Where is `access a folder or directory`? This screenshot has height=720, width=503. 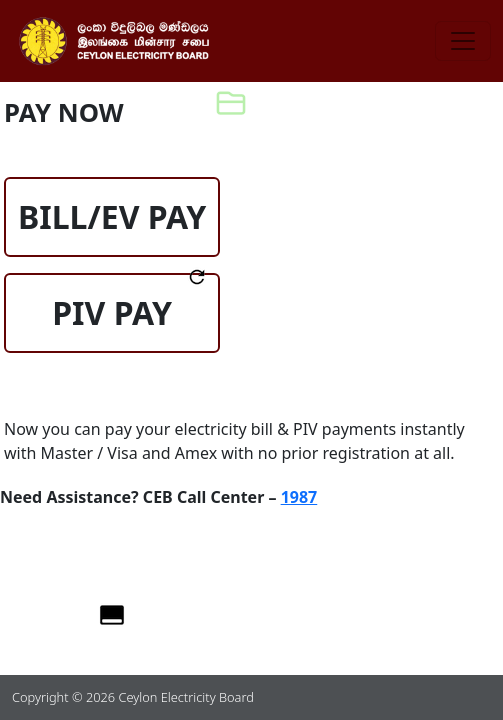
access a folder or directory is located at coordinates (231, 104).